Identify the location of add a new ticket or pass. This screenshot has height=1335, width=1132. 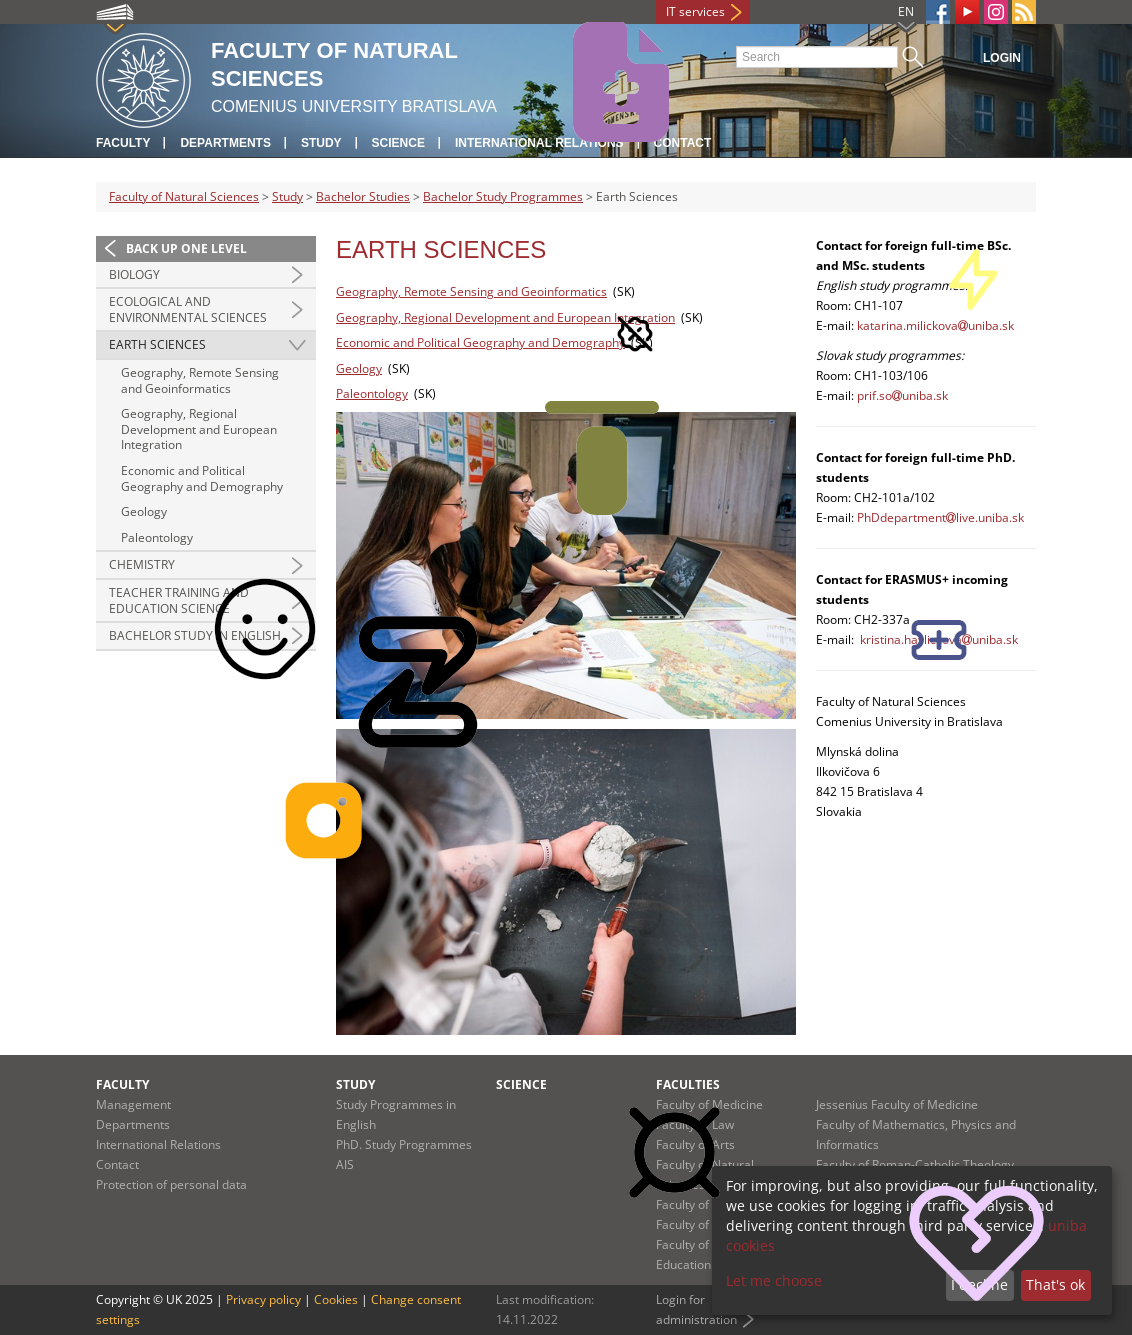
(939, 640).